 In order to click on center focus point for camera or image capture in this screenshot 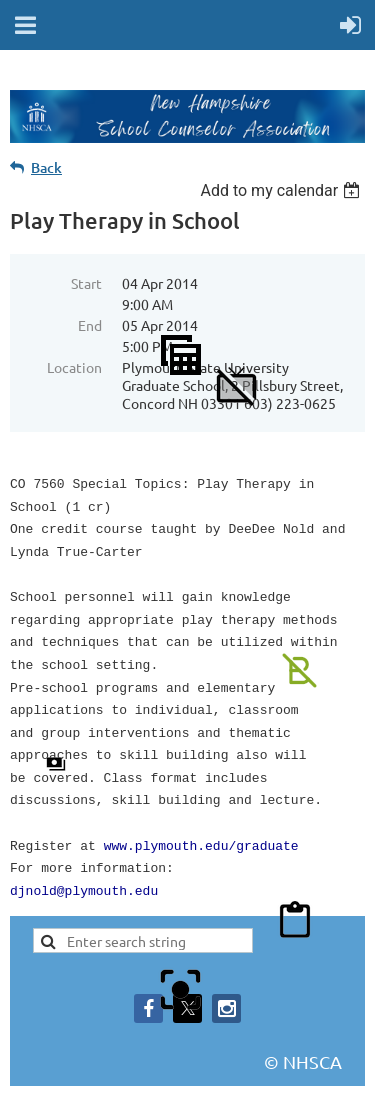, I will do `click(180, 989)`.